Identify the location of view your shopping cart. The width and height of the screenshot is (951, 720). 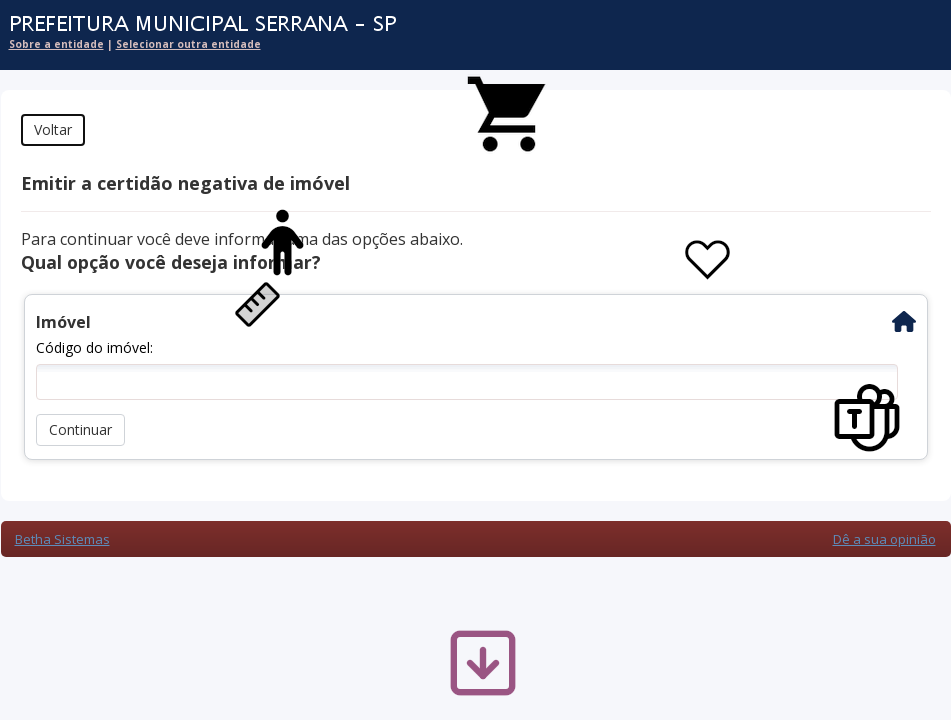
(509, 114).